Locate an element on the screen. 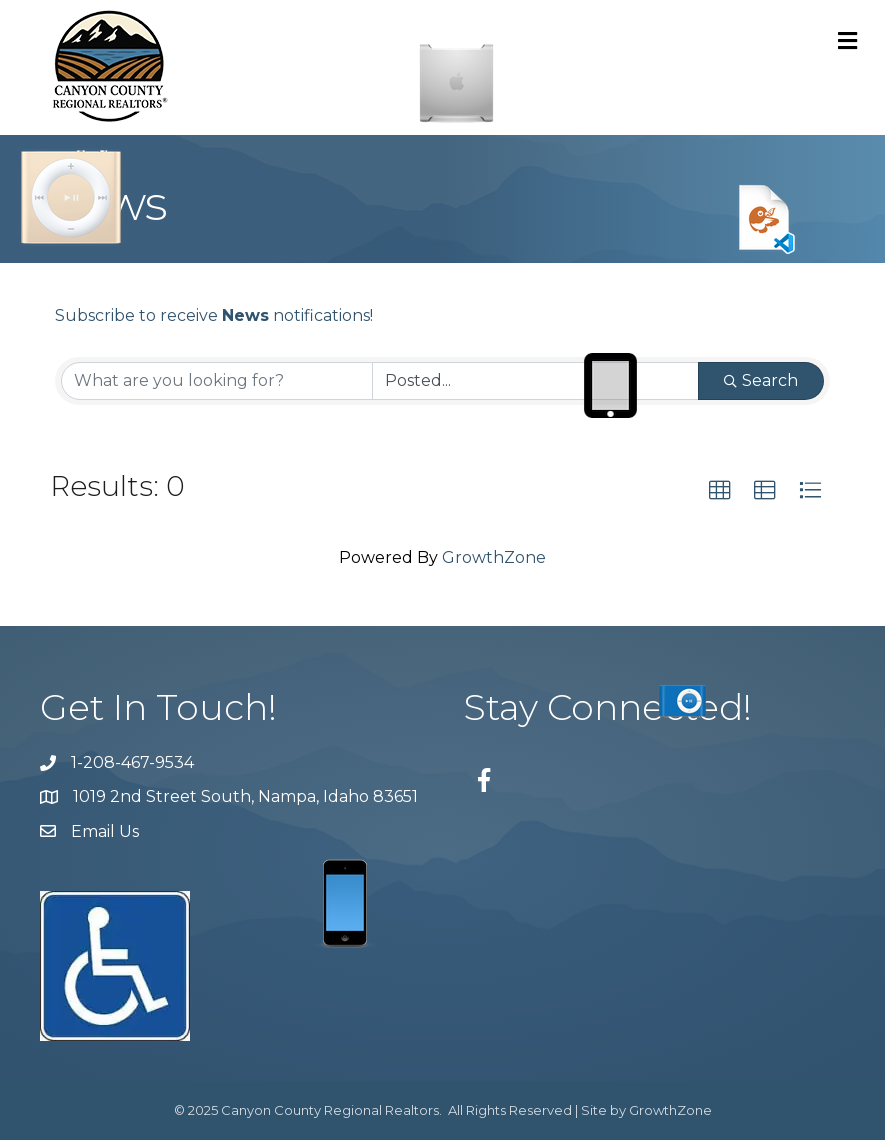 This screenshot has height=1140, width=885. iPod shuffle device in gold color is located at coordinates (71, 197).